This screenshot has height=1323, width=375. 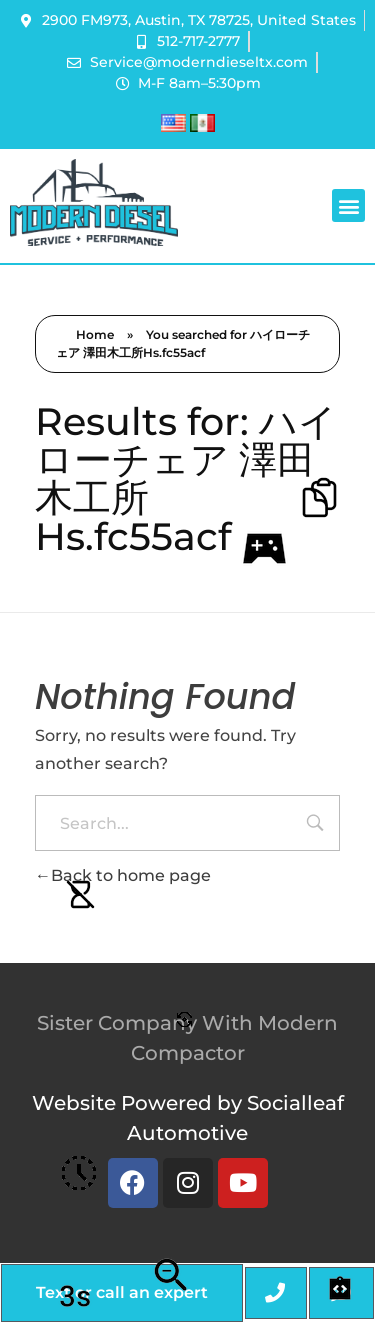 What do you see at coordinates (80, 894) in the screenshot?
I see `disable timer or countdown` at bounding box center [80, 894].